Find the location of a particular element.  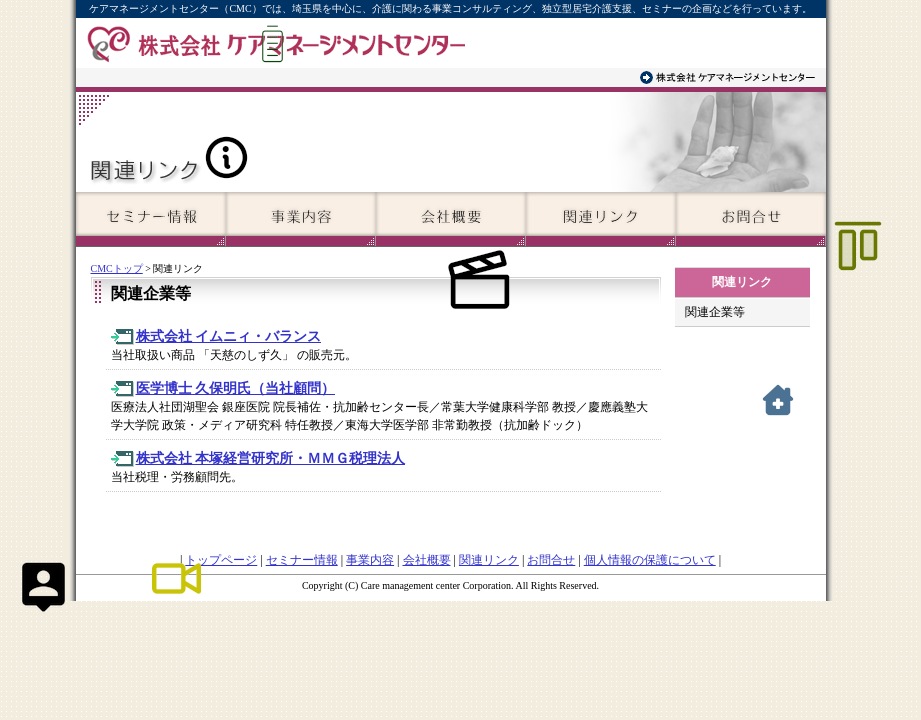

view more information or details is located at coordinates (226, 157).